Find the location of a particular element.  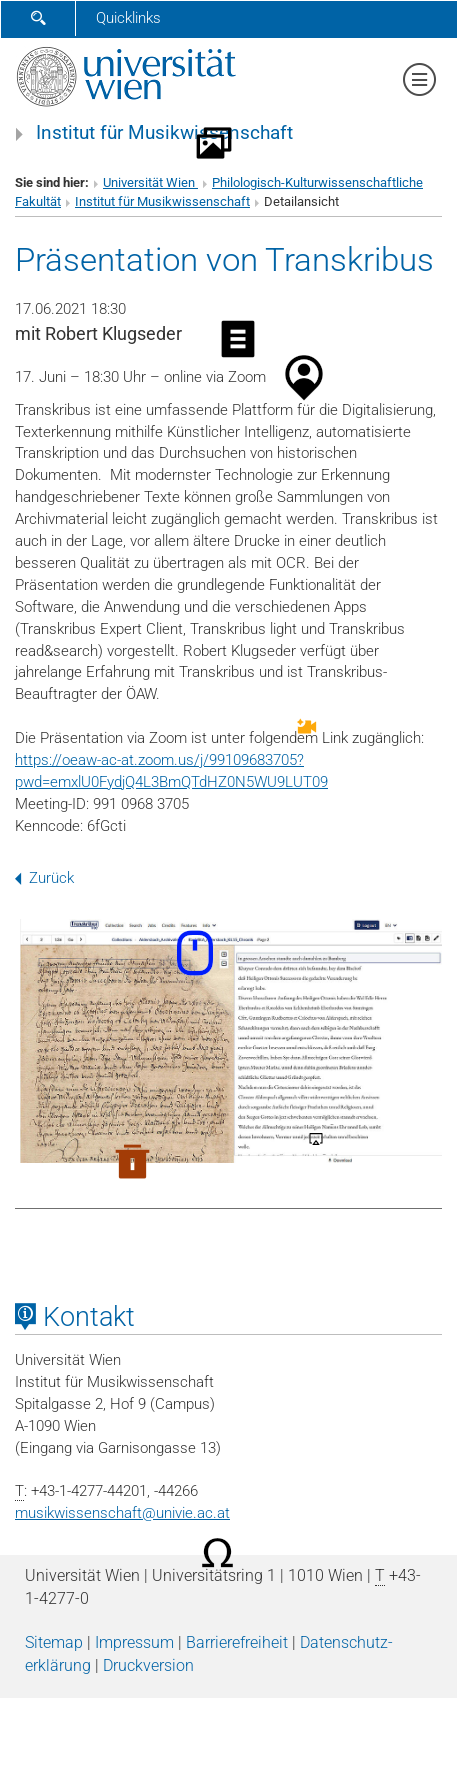

view document list is located at coordinates (238, 339).